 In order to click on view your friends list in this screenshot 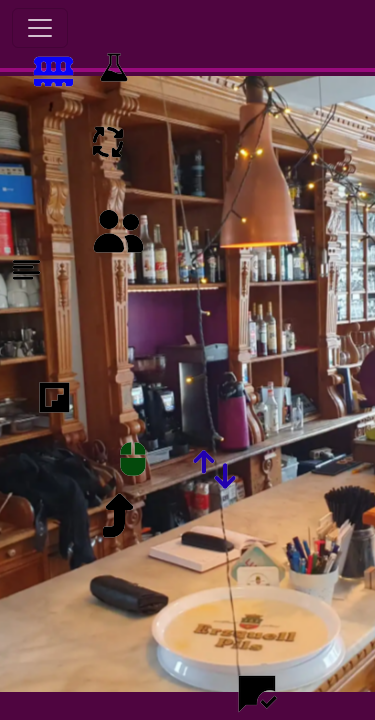, I will do `click(118, 230)`.